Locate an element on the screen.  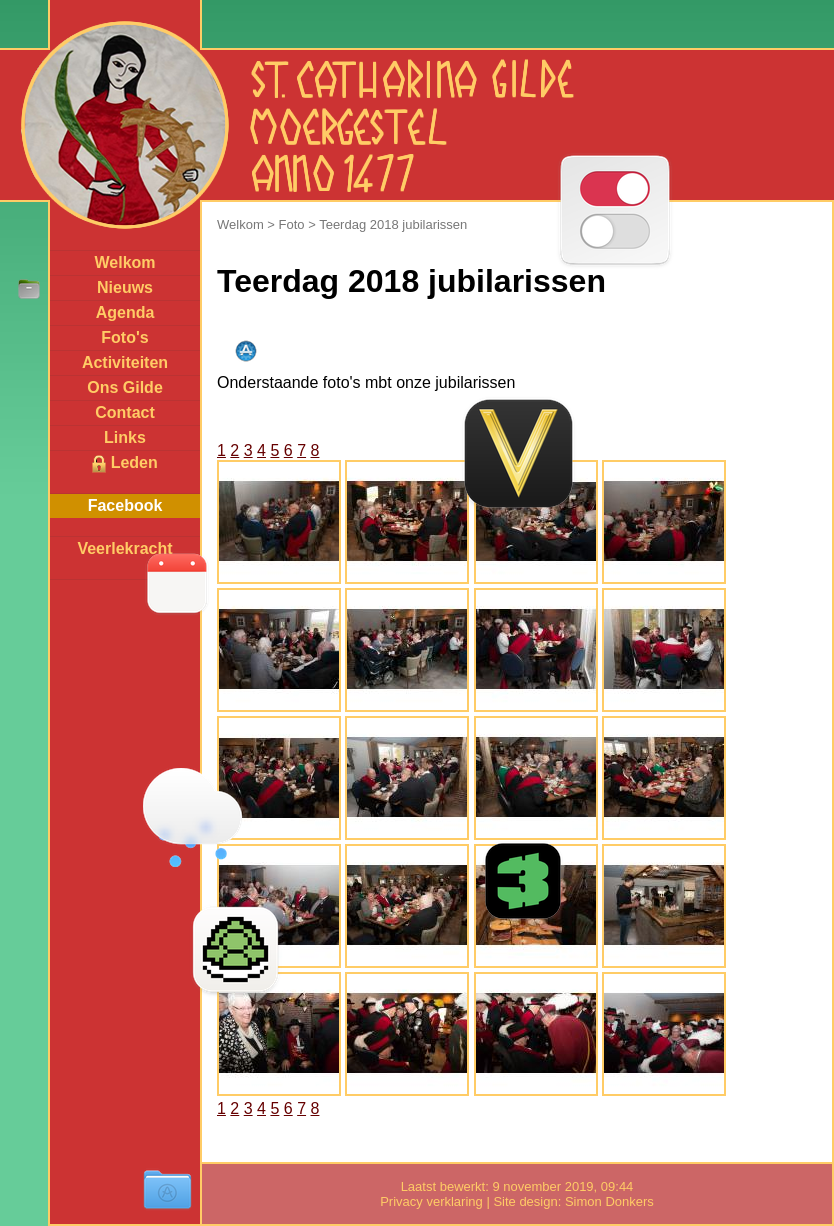
open turtl secure note-taking app is located at coordinates (235, 949).